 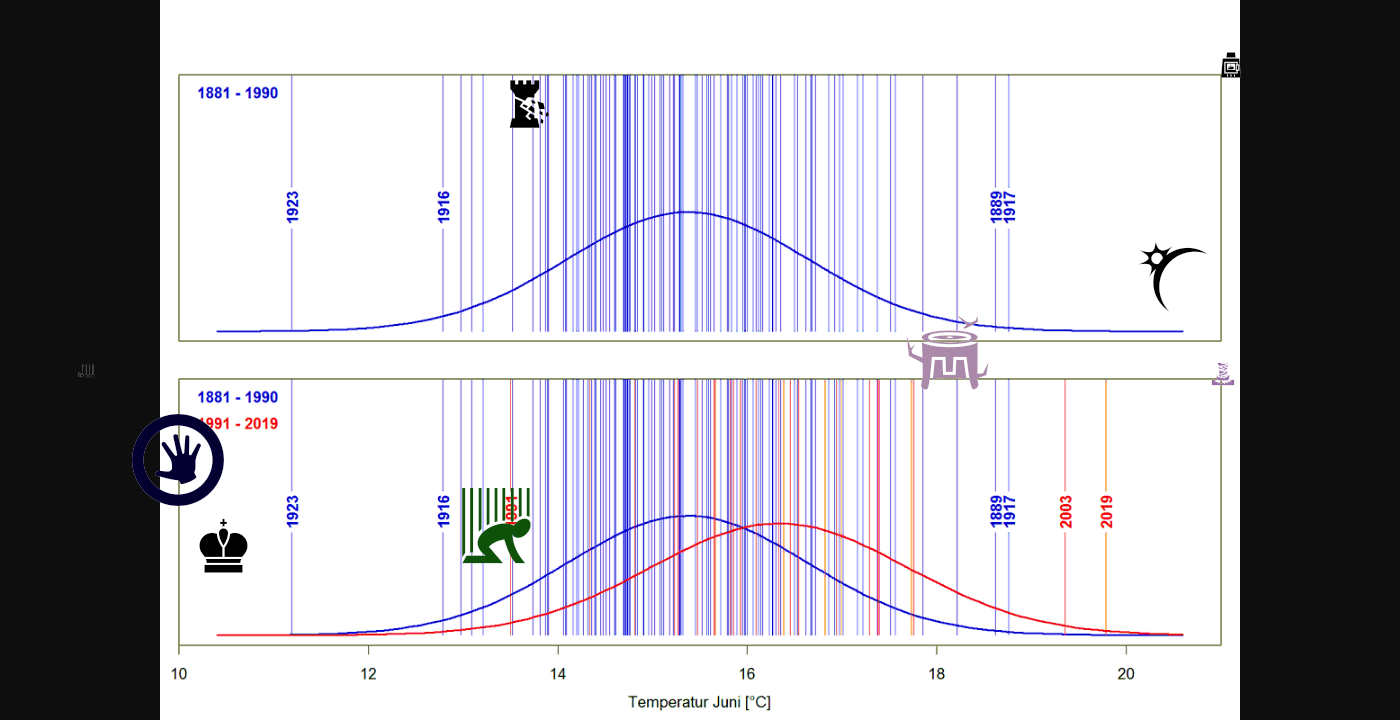 I want to click on indicates an interactive or usable item, so click(x=178, y=460).